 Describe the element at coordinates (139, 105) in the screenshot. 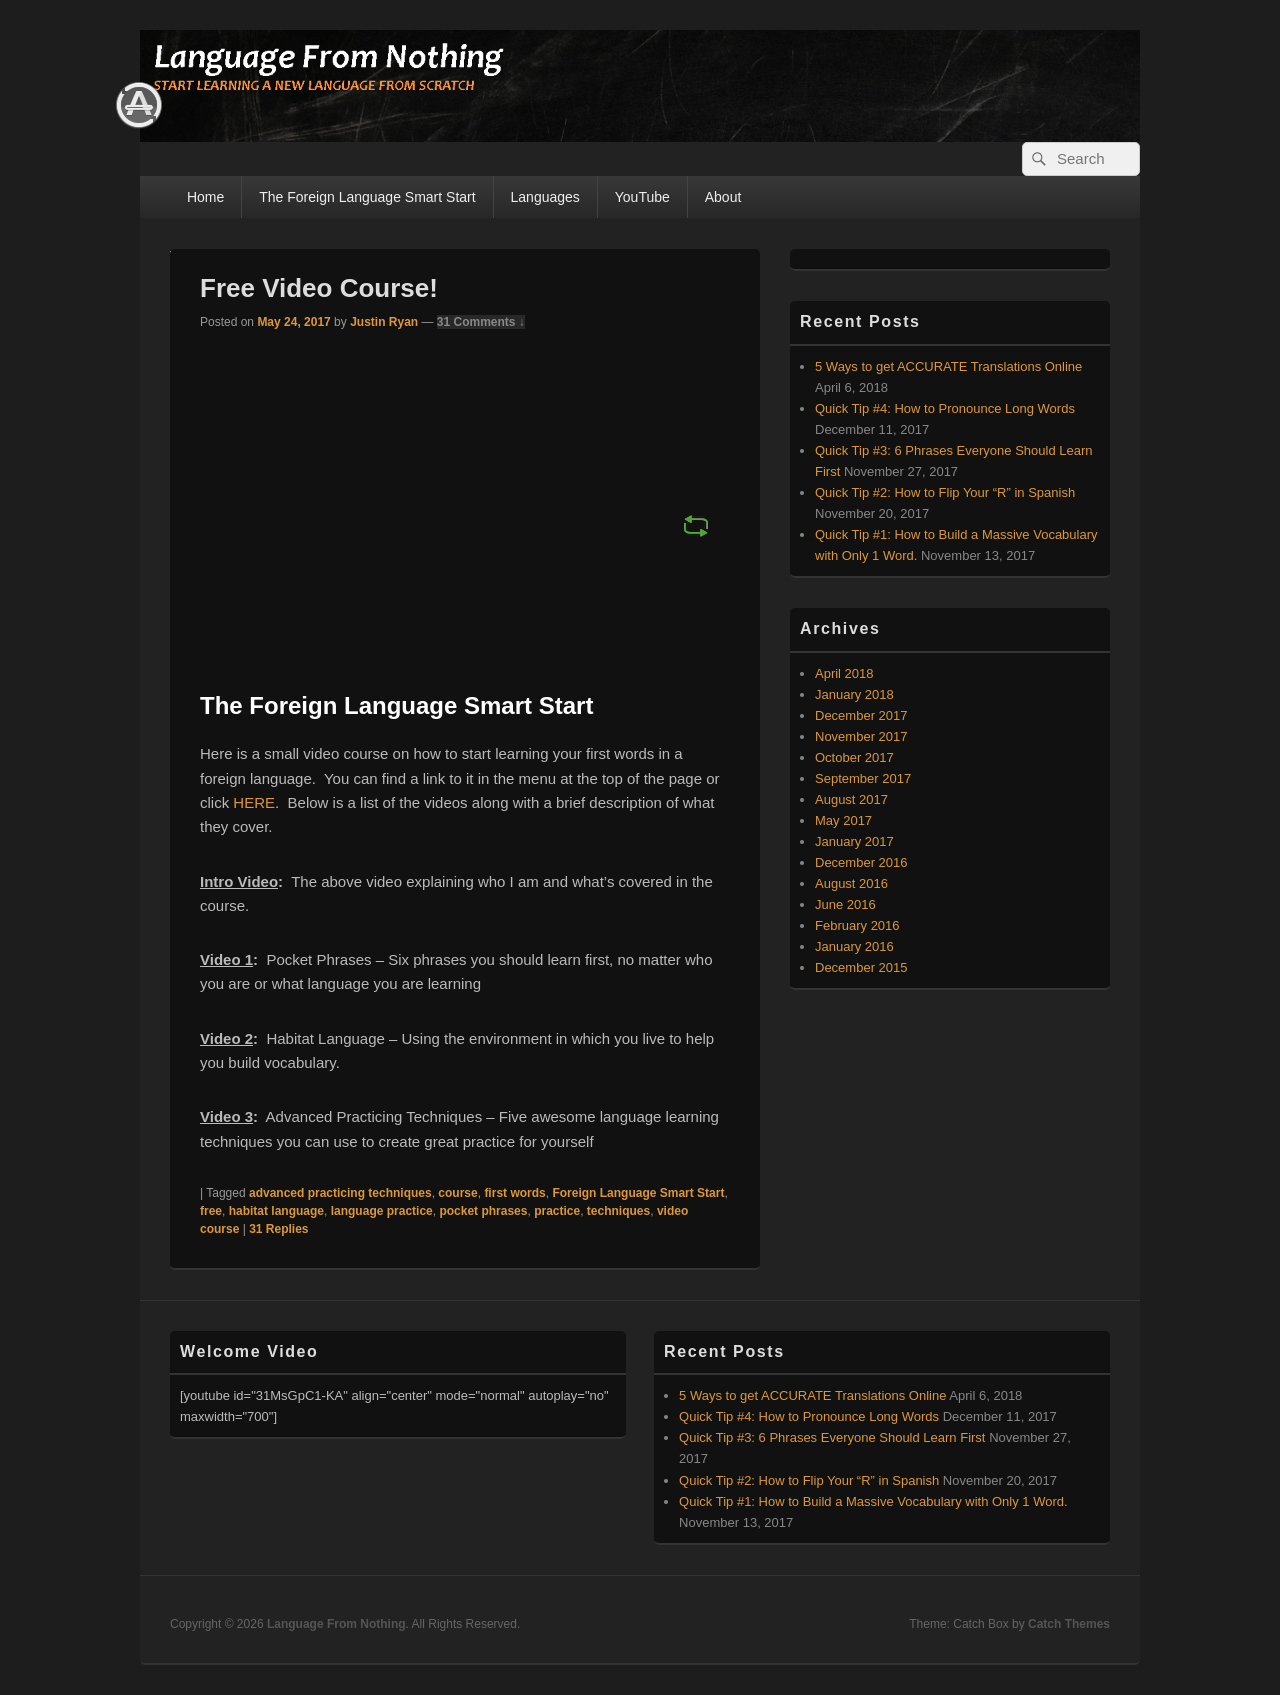

I see `open the software update manager` at that location.